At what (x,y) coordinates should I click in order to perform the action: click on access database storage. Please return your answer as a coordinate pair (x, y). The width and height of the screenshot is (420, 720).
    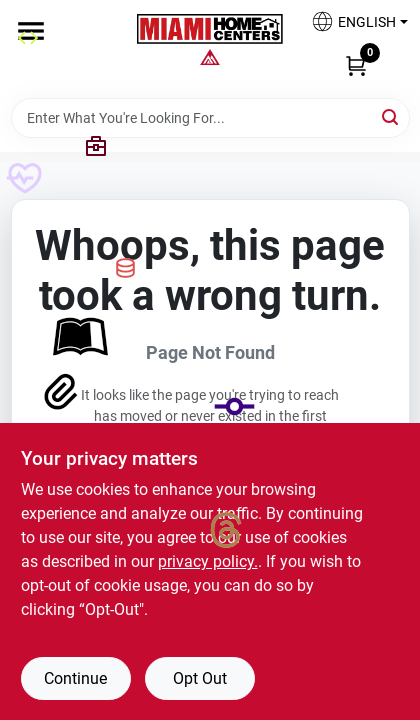
    Looking at the image, I should click on (125, 267).